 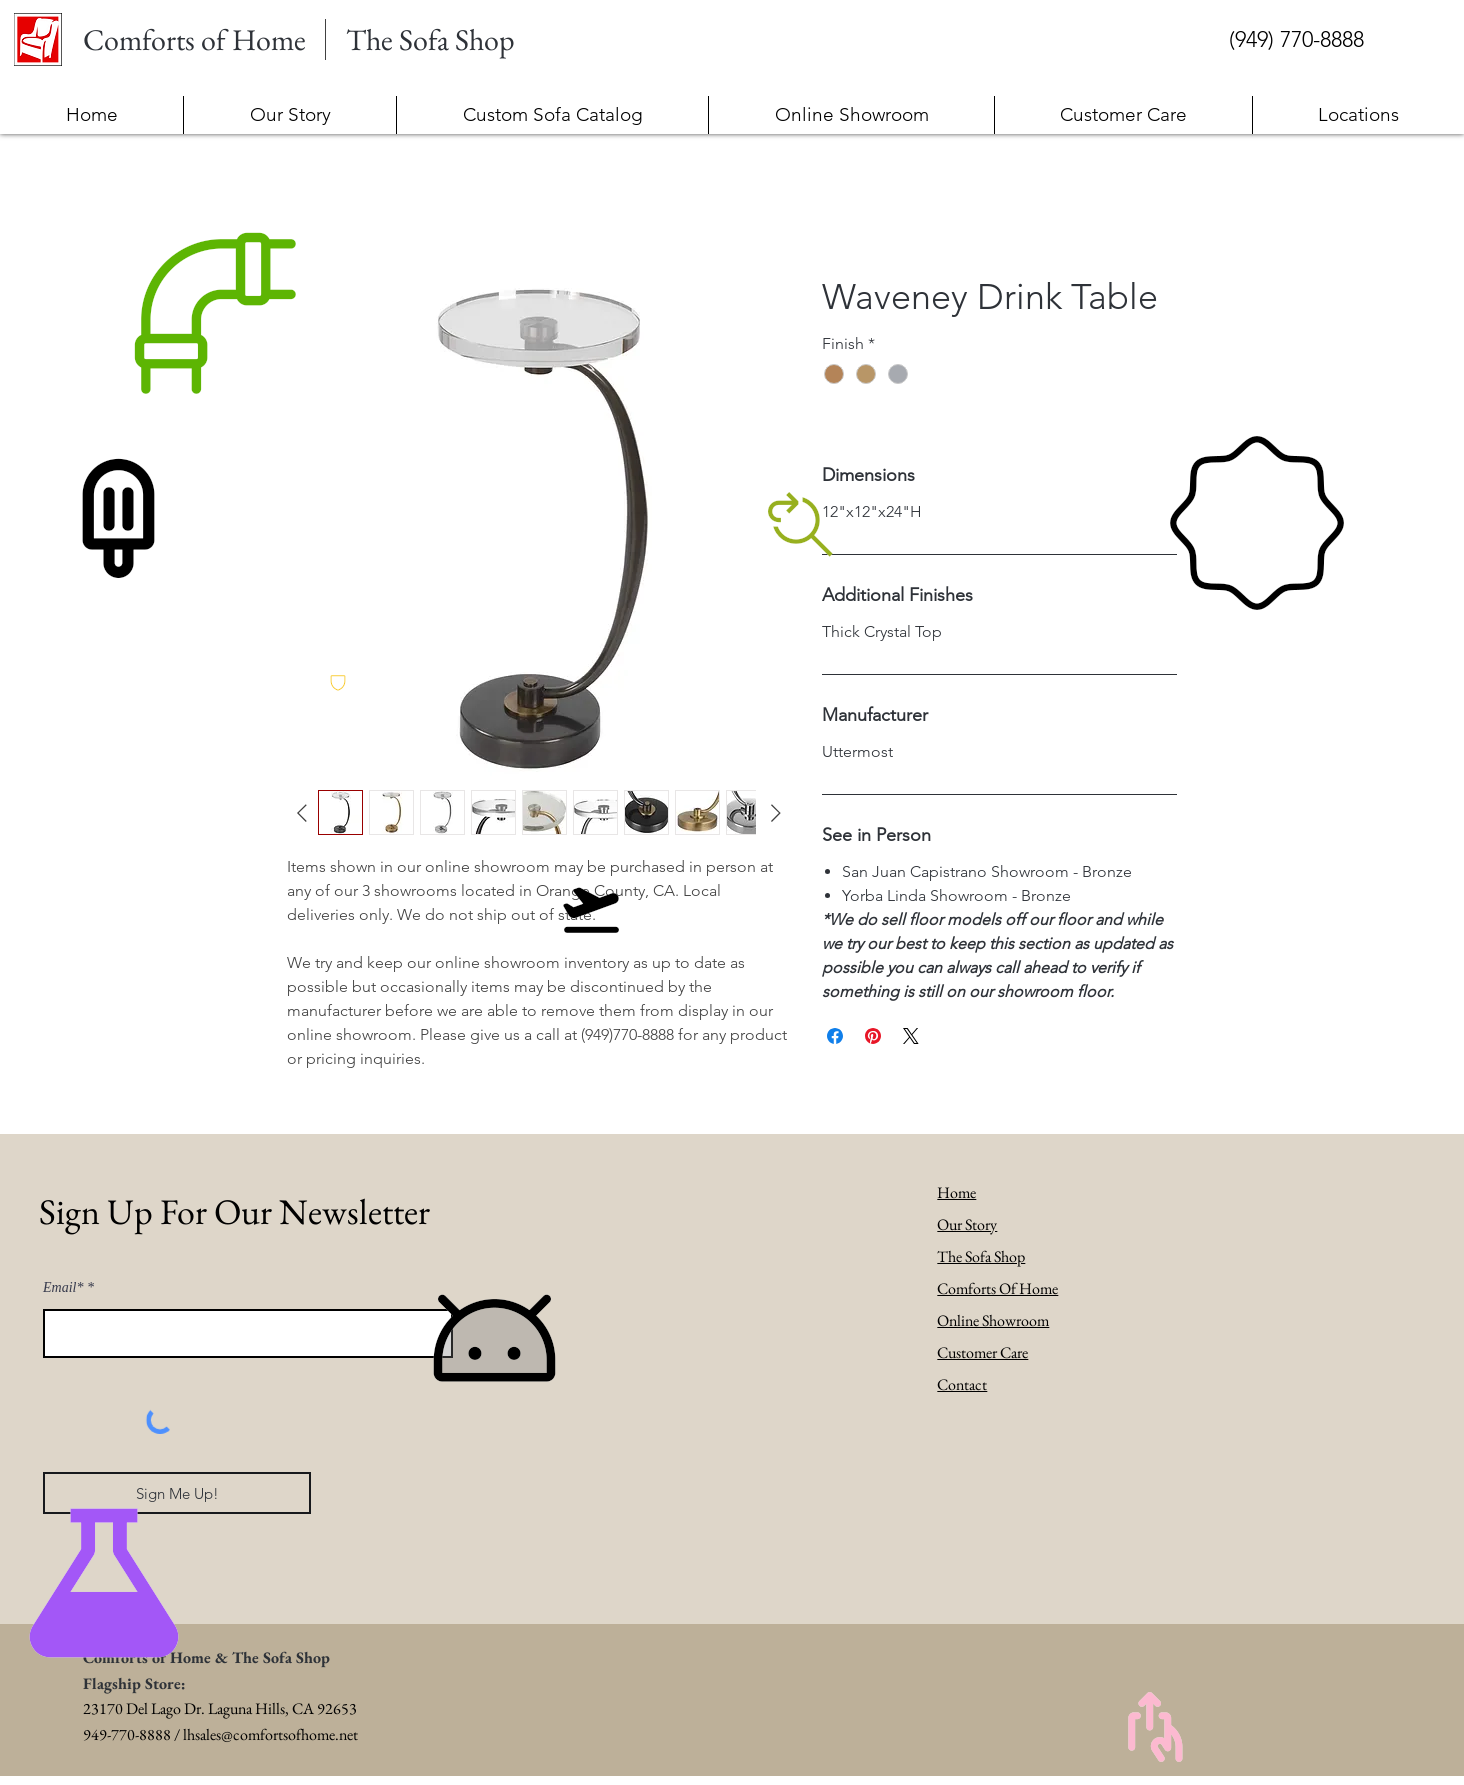 I want to click on go to search panel, so click(x=802, y=526).